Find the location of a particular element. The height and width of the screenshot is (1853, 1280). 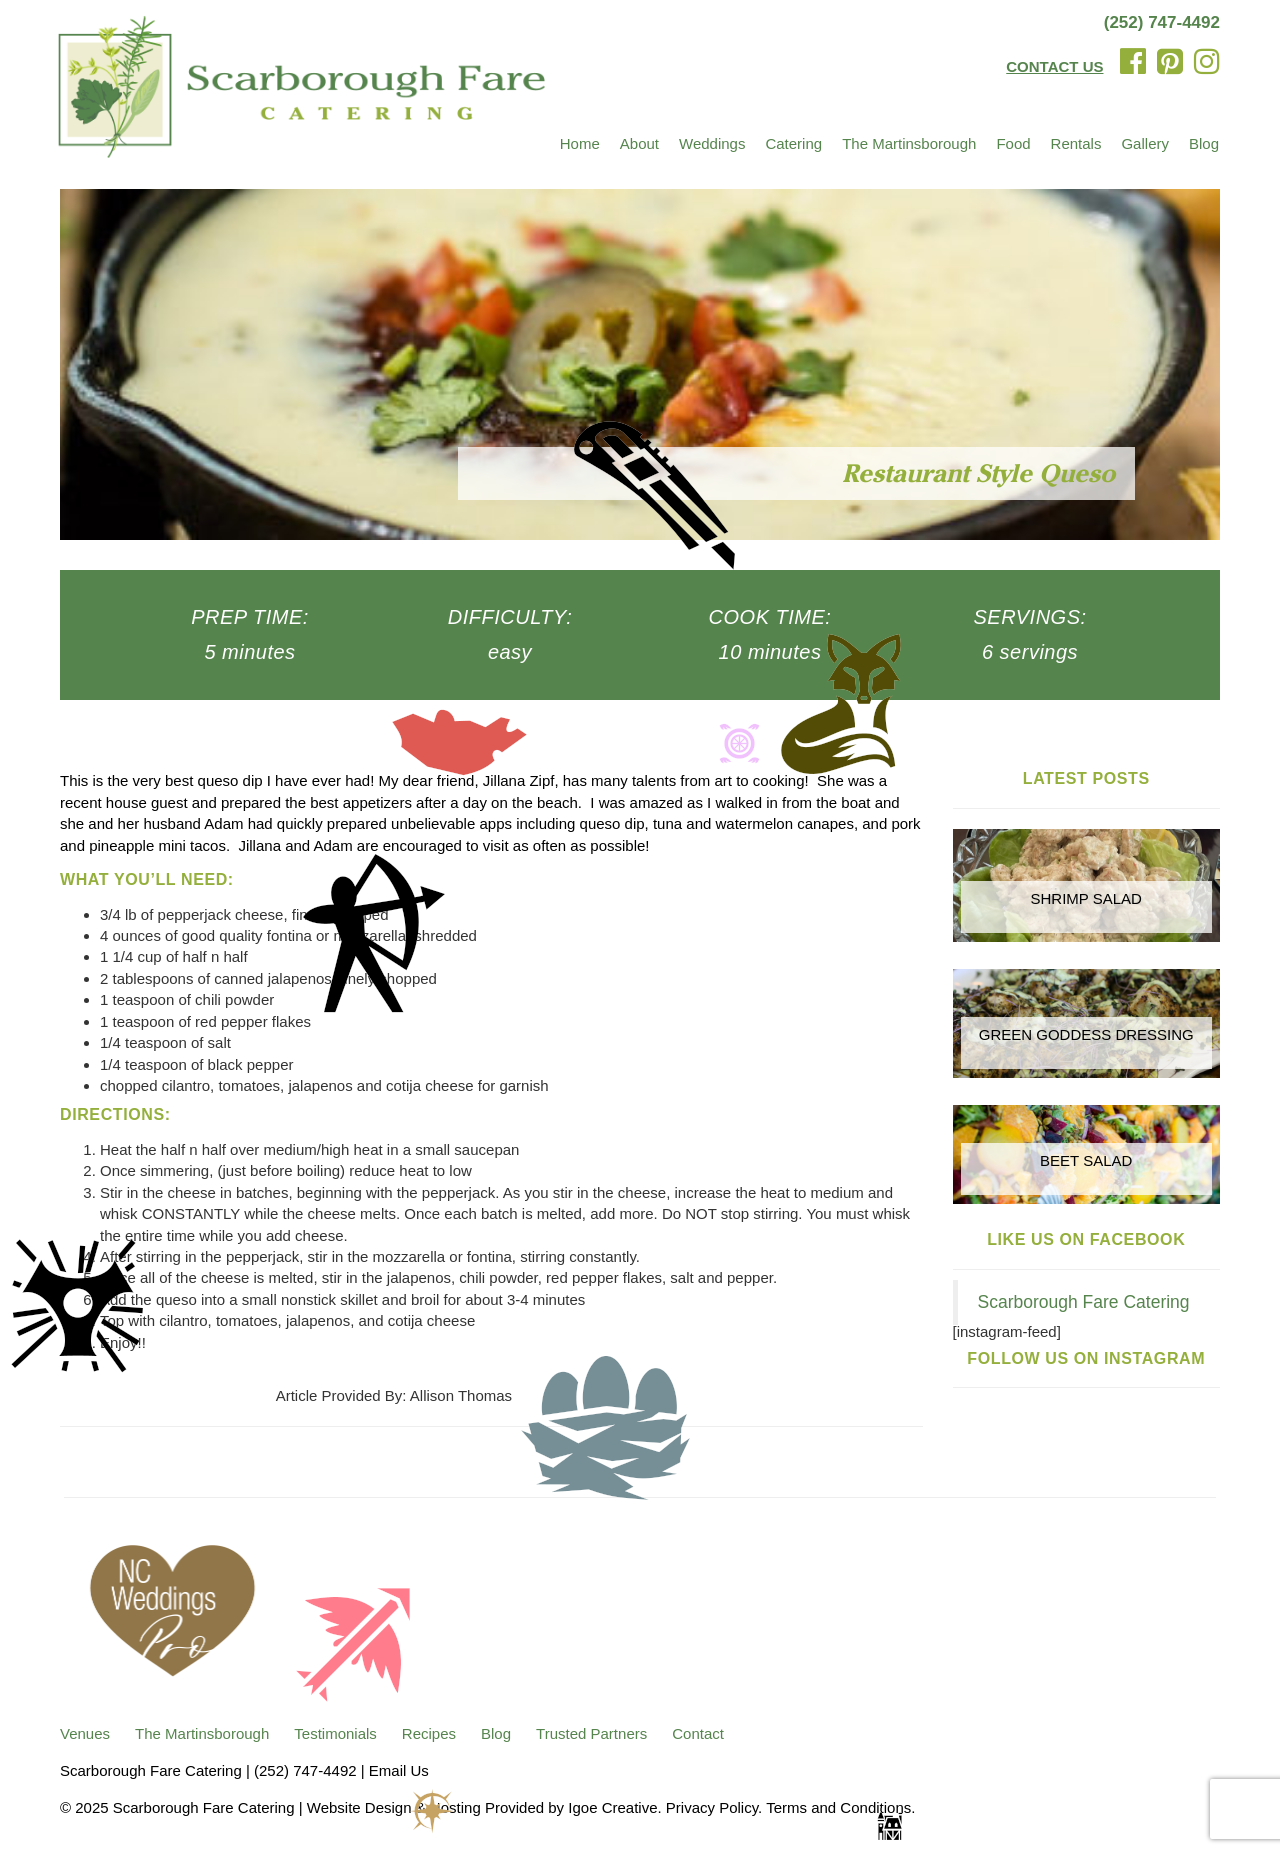

indicates a ranged weapon or archery skill is located at coordinates (353, 1645).